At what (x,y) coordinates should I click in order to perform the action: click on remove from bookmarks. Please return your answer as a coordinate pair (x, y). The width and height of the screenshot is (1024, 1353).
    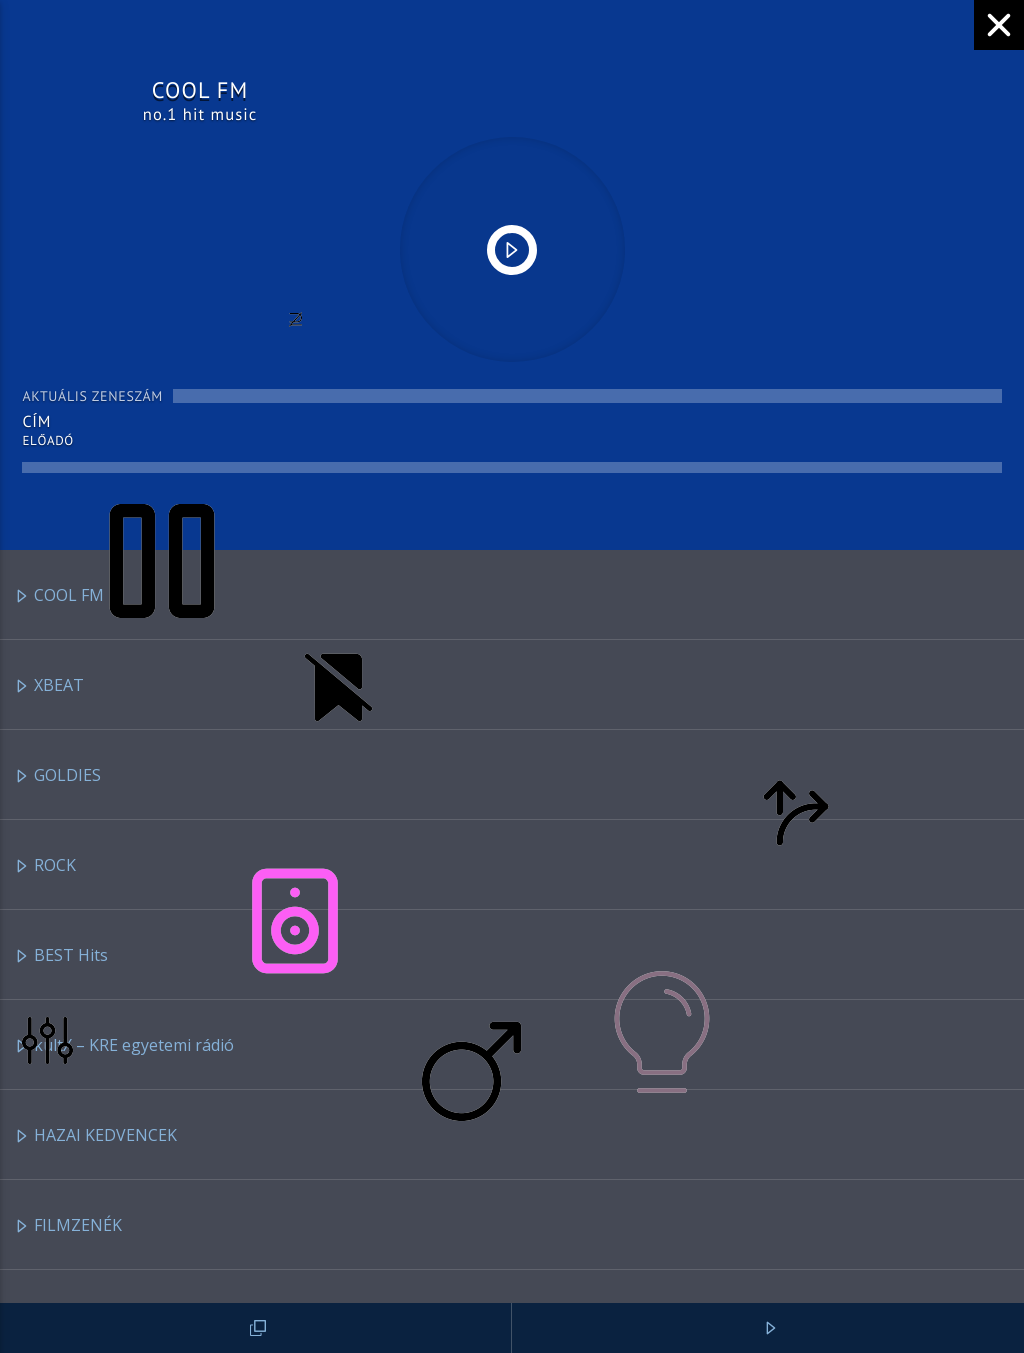
    Looking at the image, I should click on (338, 687).